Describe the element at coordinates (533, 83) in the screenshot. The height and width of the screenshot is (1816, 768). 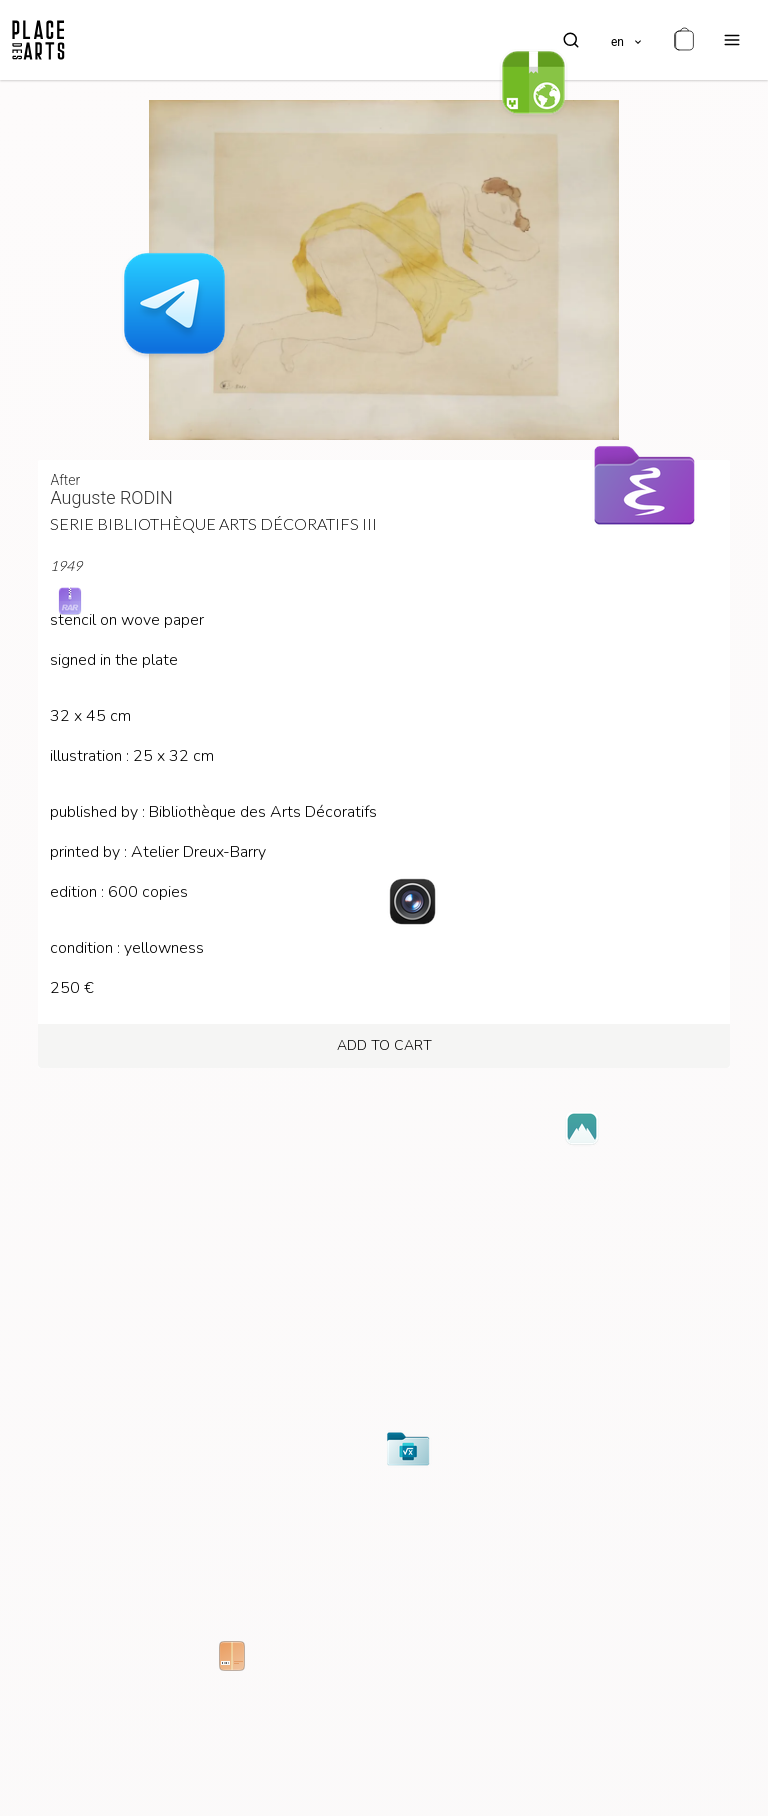
I see `manage software package sources and repositories` at that location.